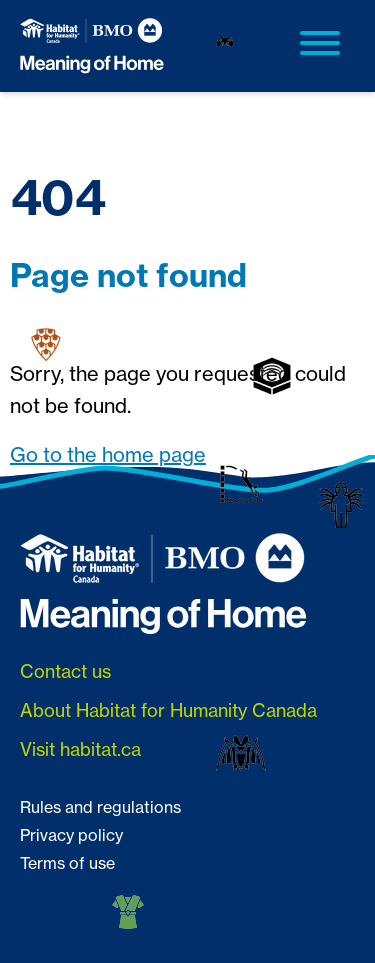  What do you see at coordinates (341, 505) in the screenshot?
I see `select octopus-human hybrid character` at bounding box center [341, 505].